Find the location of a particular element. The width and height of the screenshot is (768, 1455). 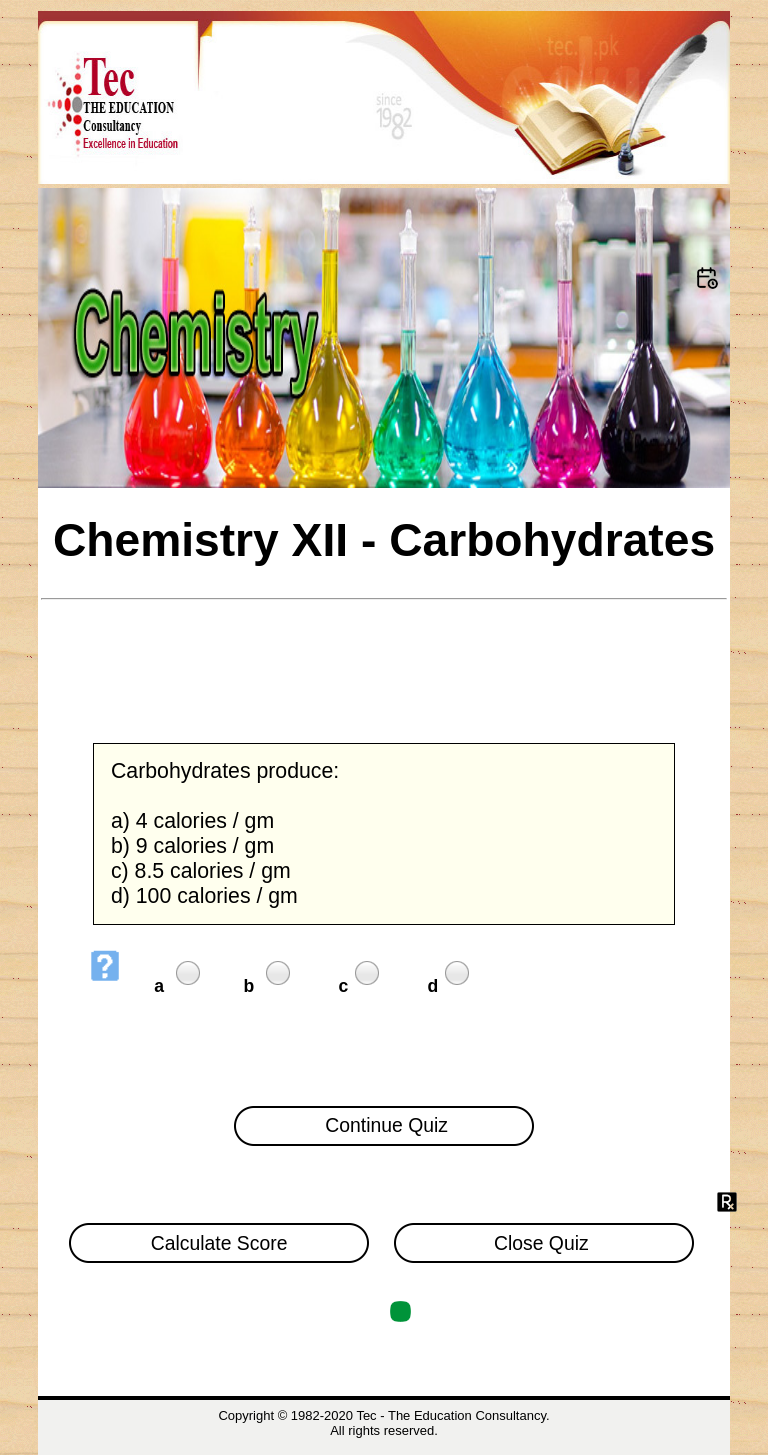

schedule an event with a specific time is located at coordinates (706, 277).